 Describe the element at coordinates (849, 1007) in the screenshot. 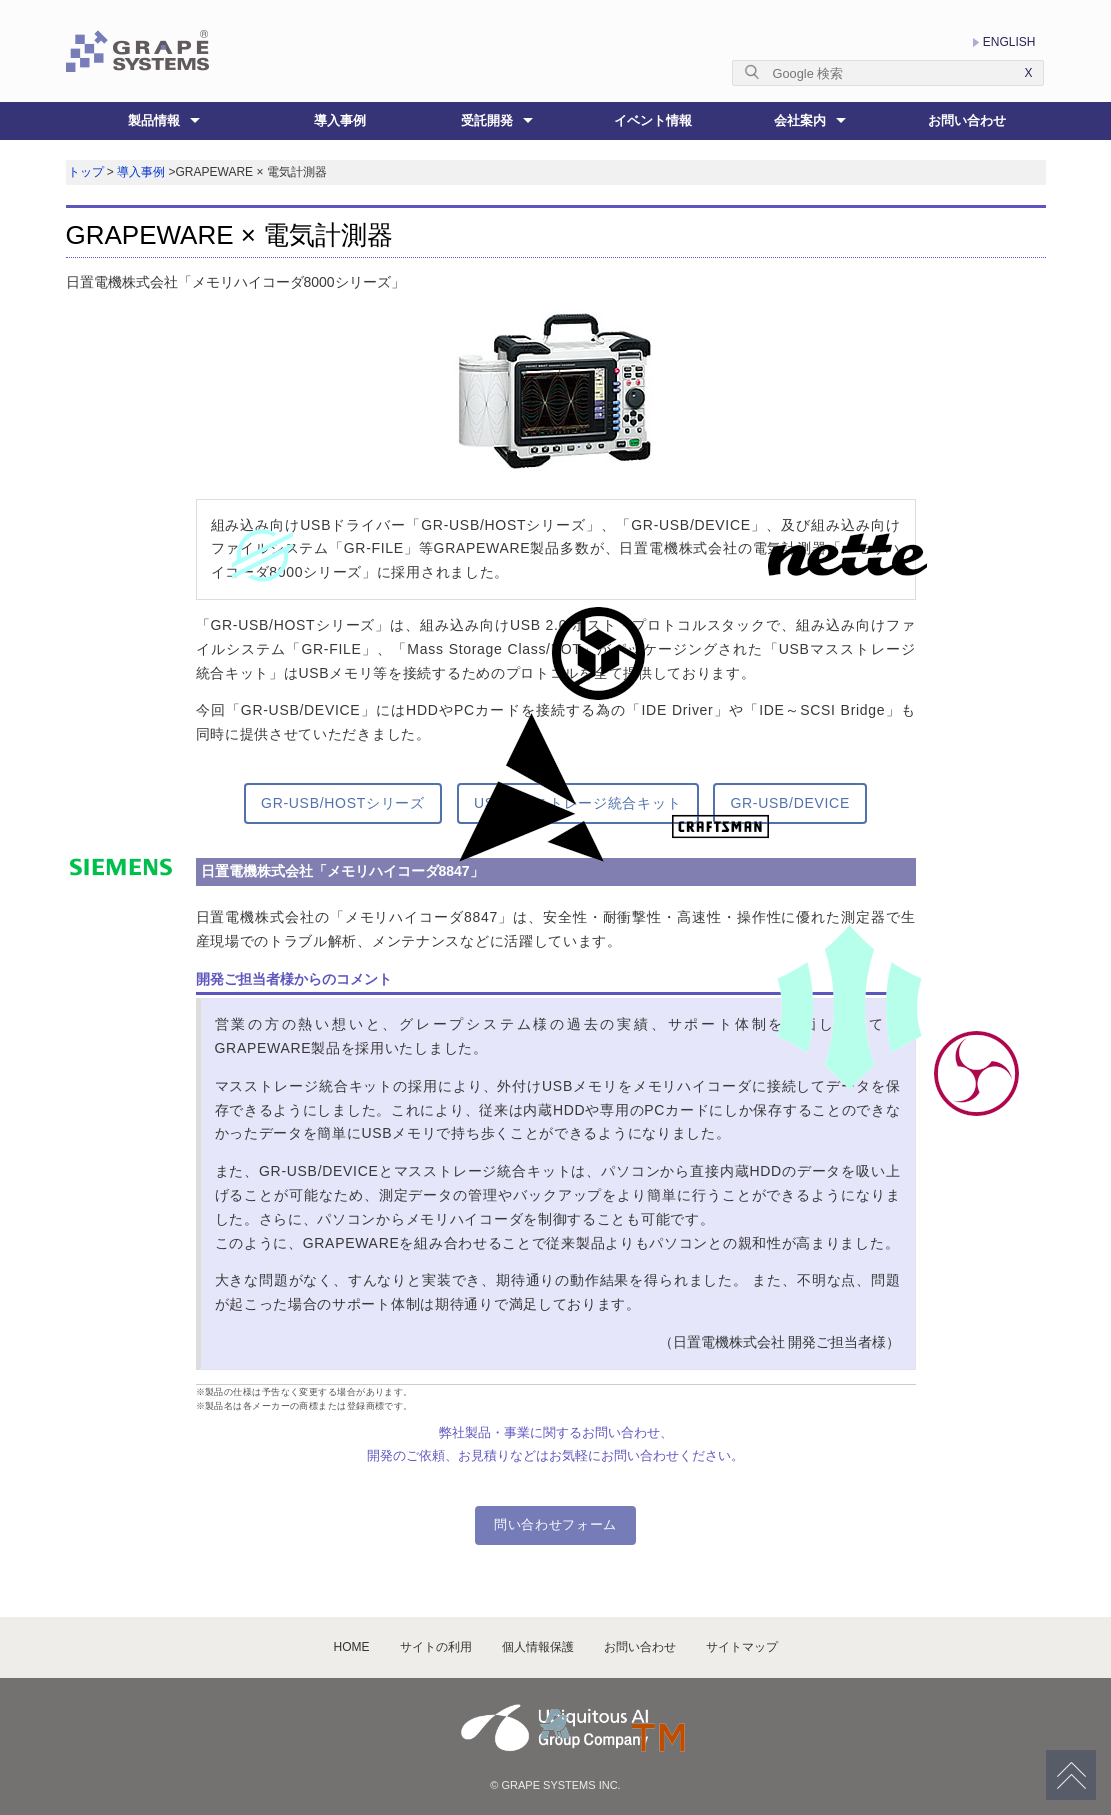

I see `magic platform logo` at that location.